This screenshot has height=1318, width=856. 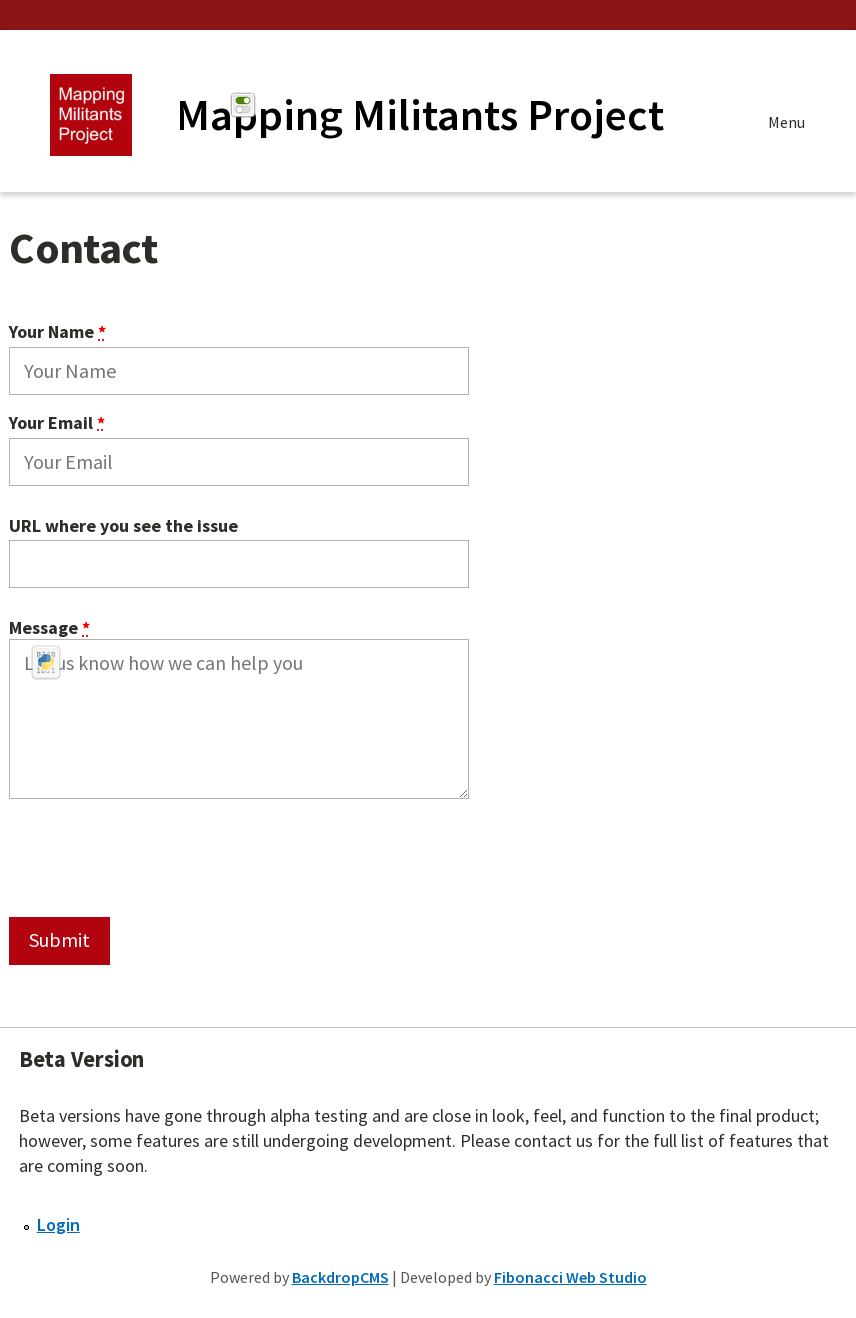 I want to click on open system settings or preferences, so click(x=243, y=105).